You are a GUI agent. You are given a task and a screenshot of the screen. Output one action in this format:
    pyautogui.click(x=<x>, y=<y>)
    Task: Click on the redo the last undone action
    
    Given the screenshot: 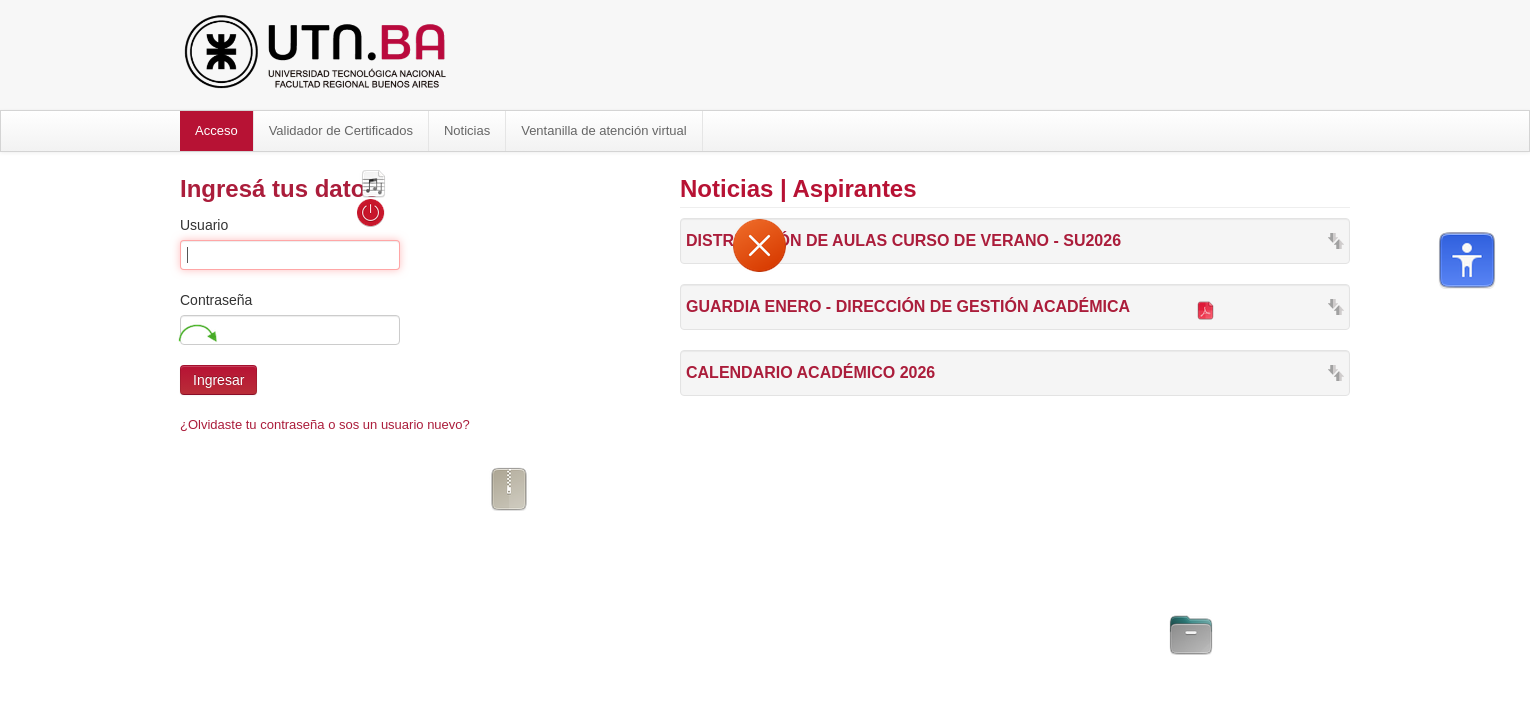 What is the action you would take?
    pyautogui.click(x=198, y=333)
    